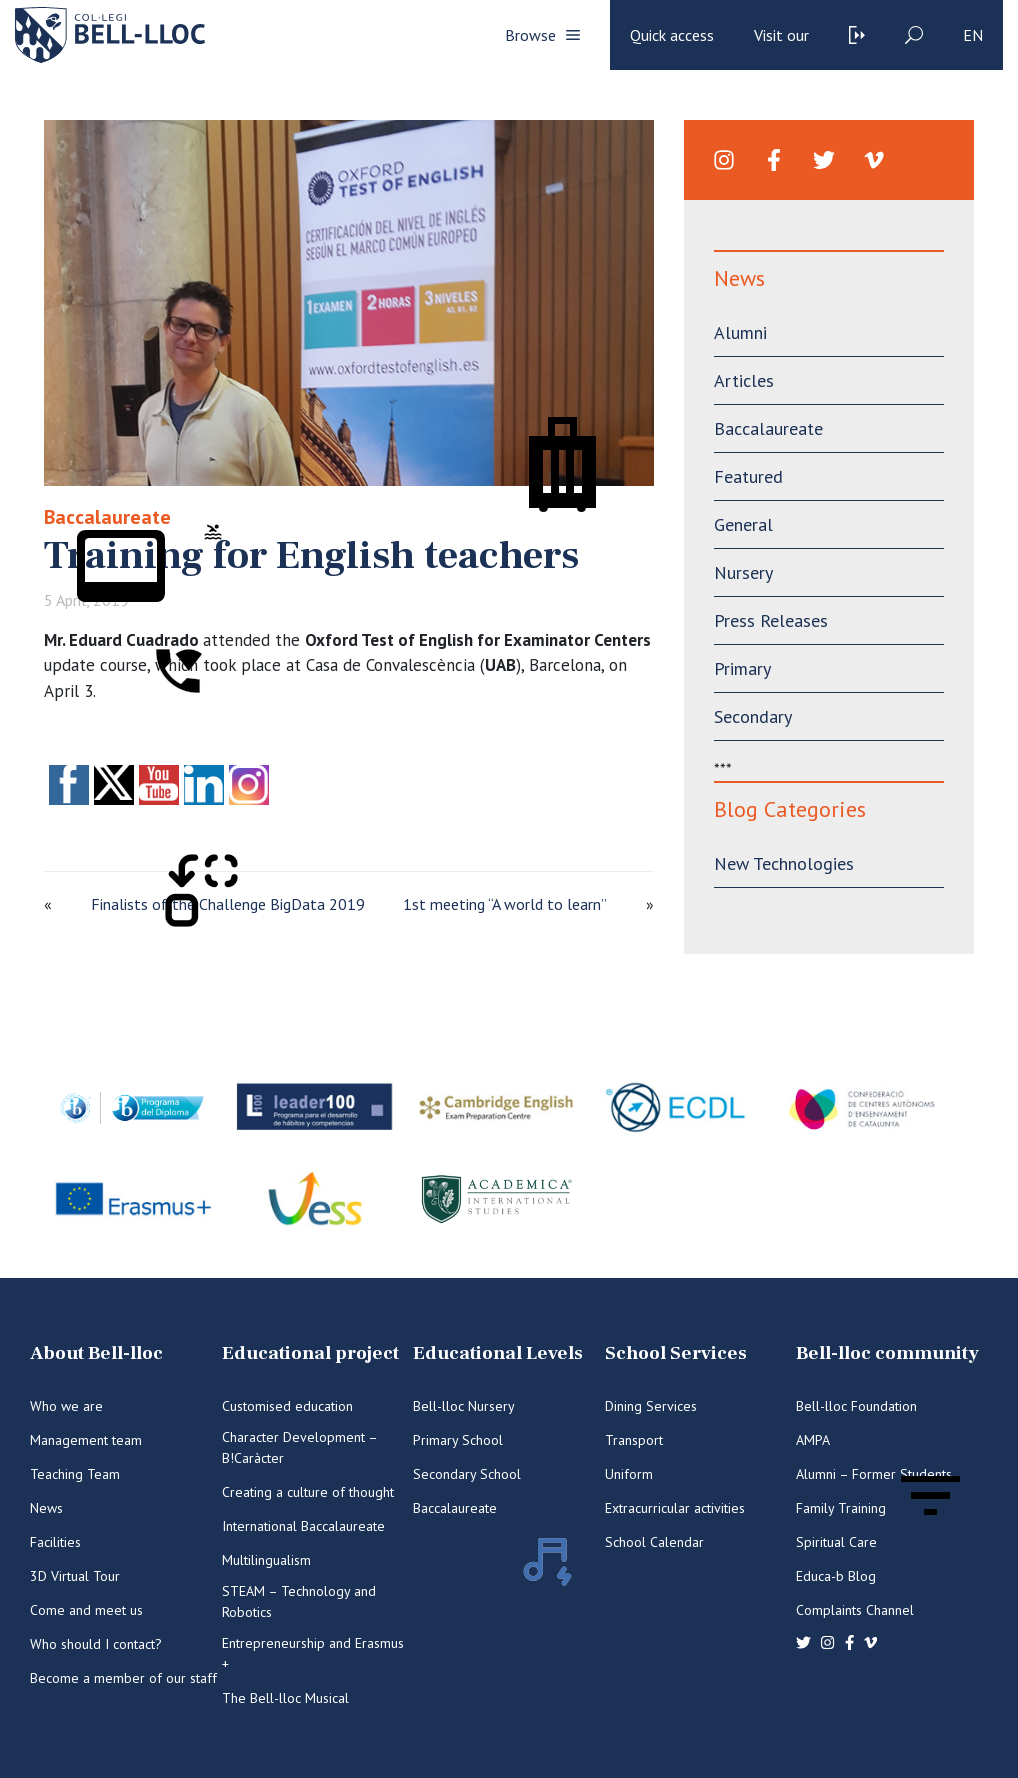 Image resolution: width=1018 pixels, height=1778 pixels. Describe the element at coordinates (562, 464) in the screenshot. I see `access travel or trip information` at that location.